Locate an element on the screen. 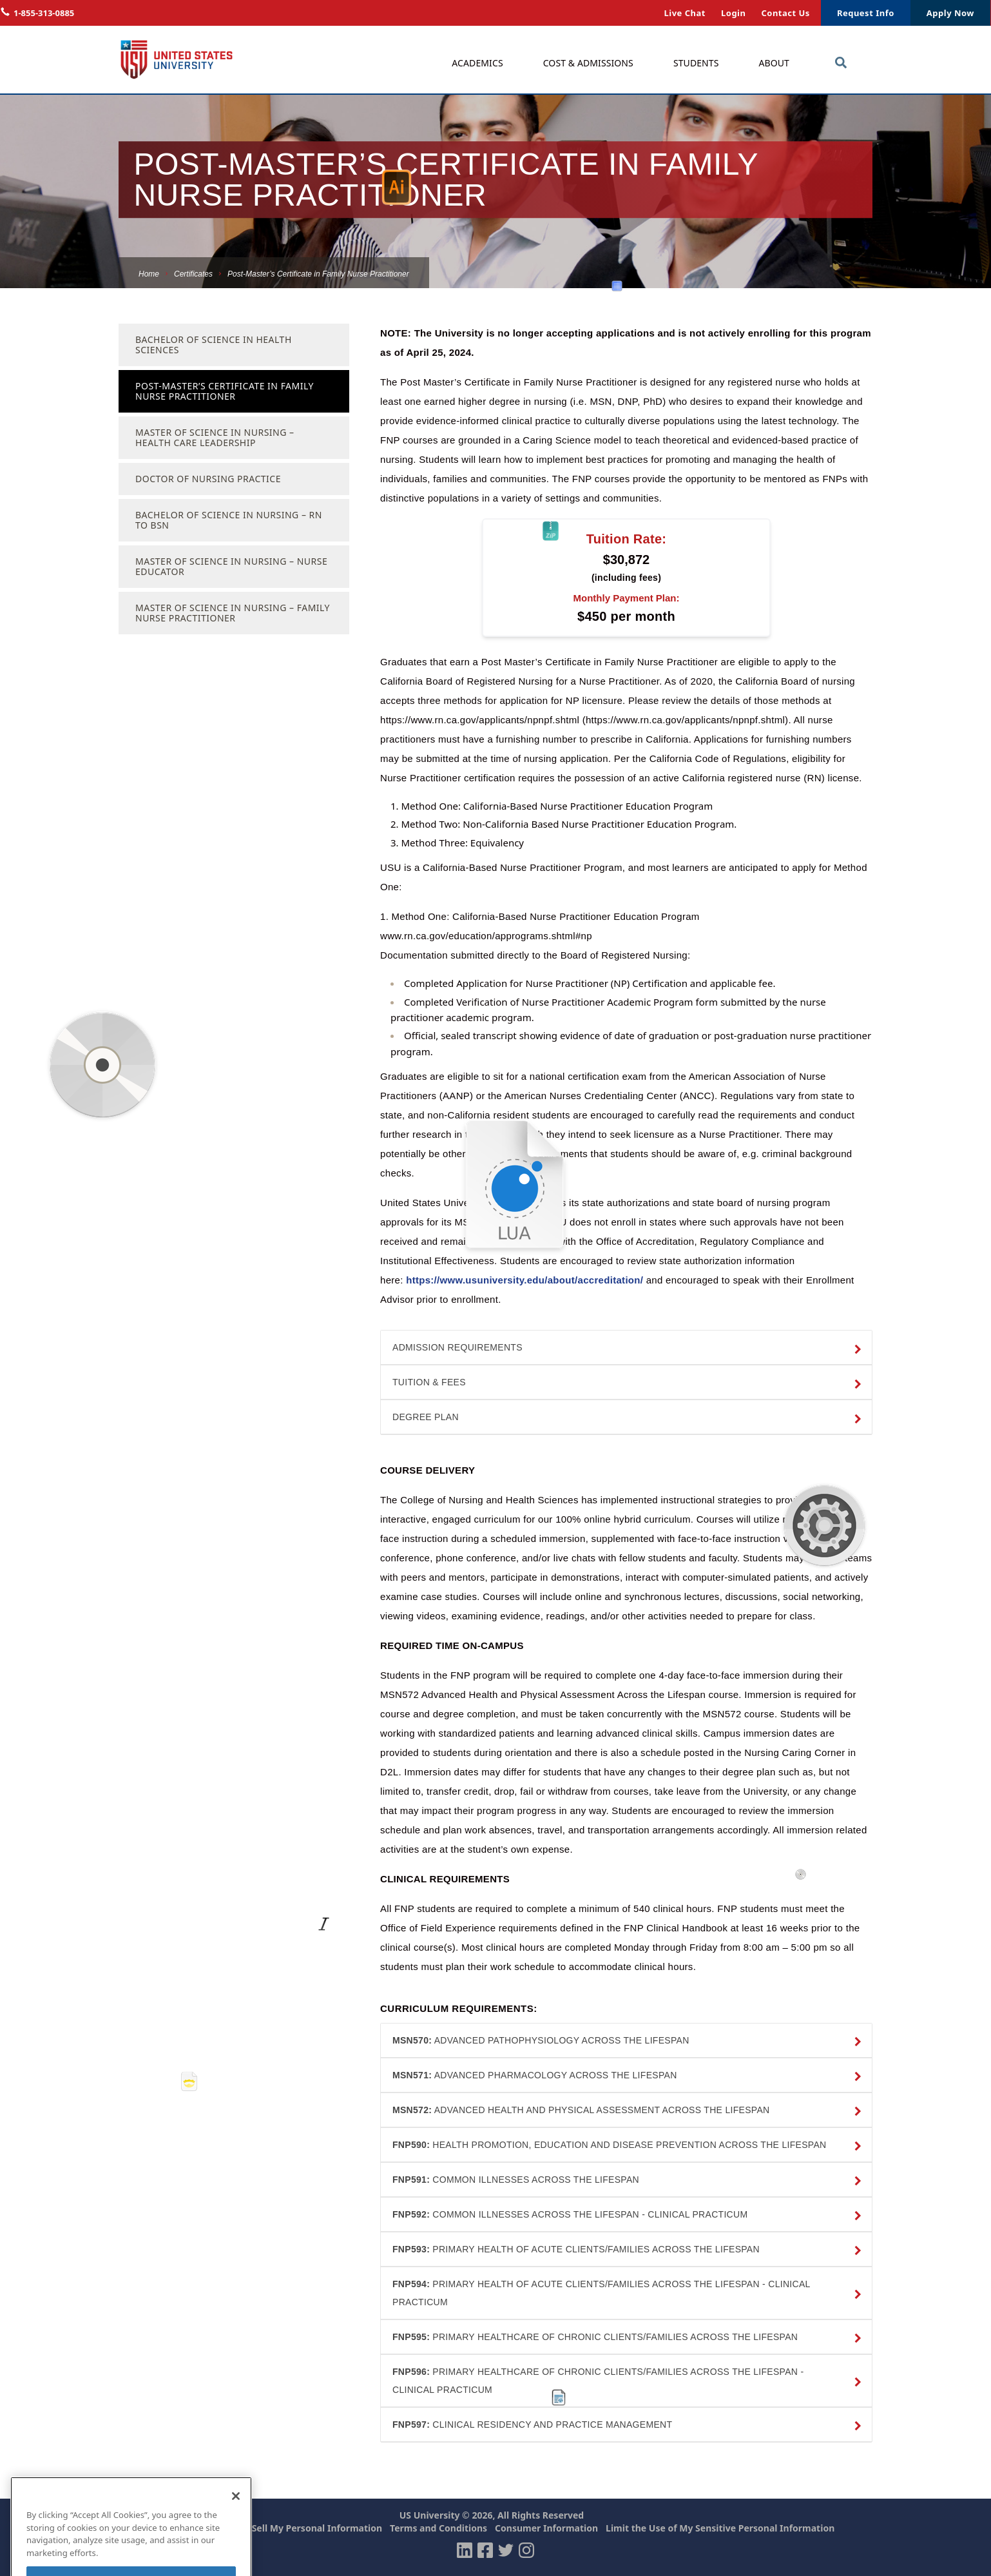 This screenshot has height=2576, width=991. audio CD or music disc detected is located at coordinates (800, 1874).